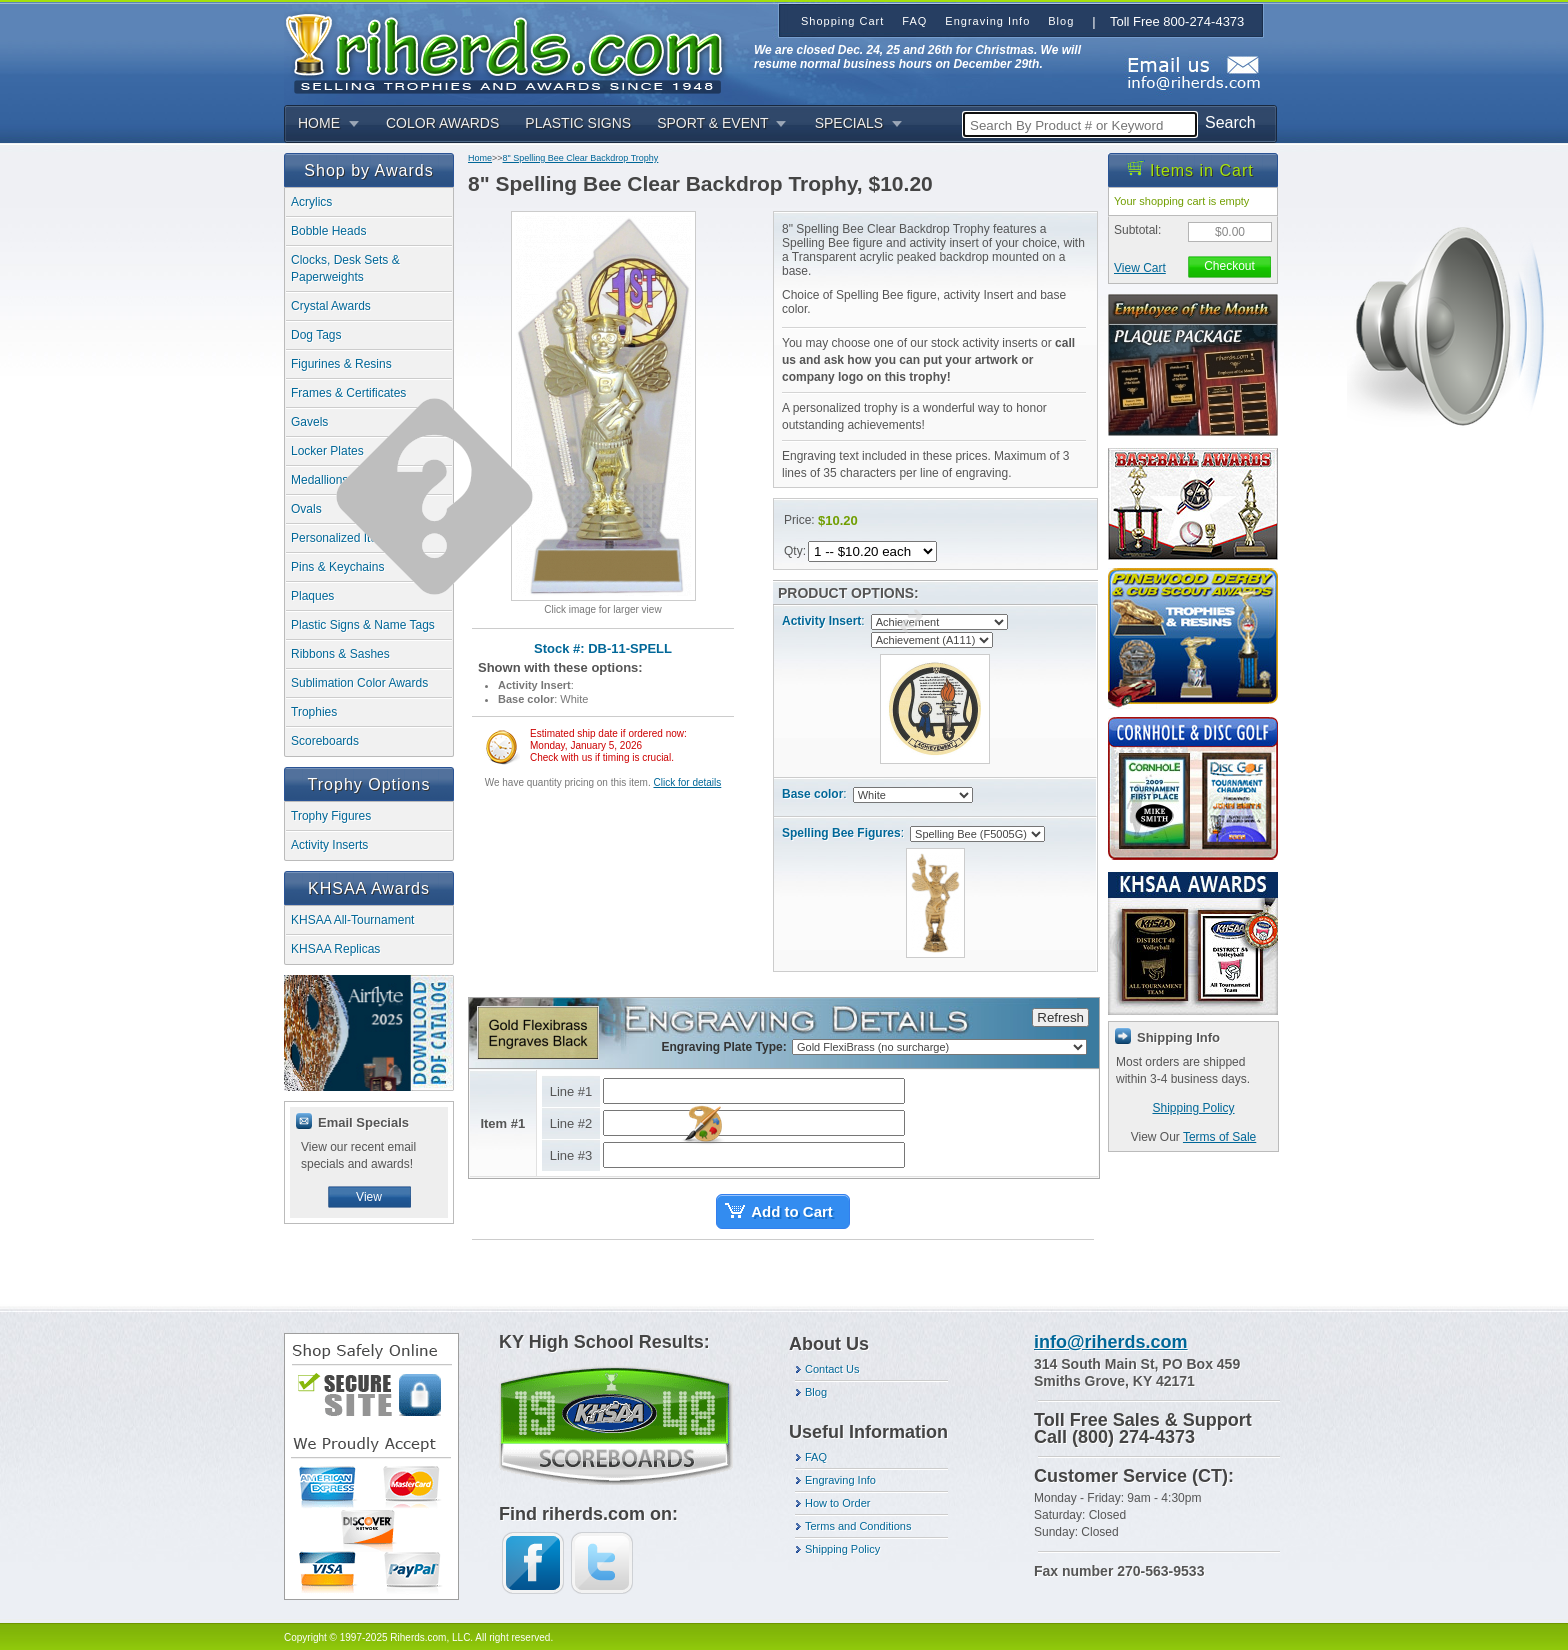 The height and width of the screenshot is (1650, 1568). What do you see at coordinates (911, 621) in the screenshot?
I see `indicates idle network activity` at bounding box center [911, 621].